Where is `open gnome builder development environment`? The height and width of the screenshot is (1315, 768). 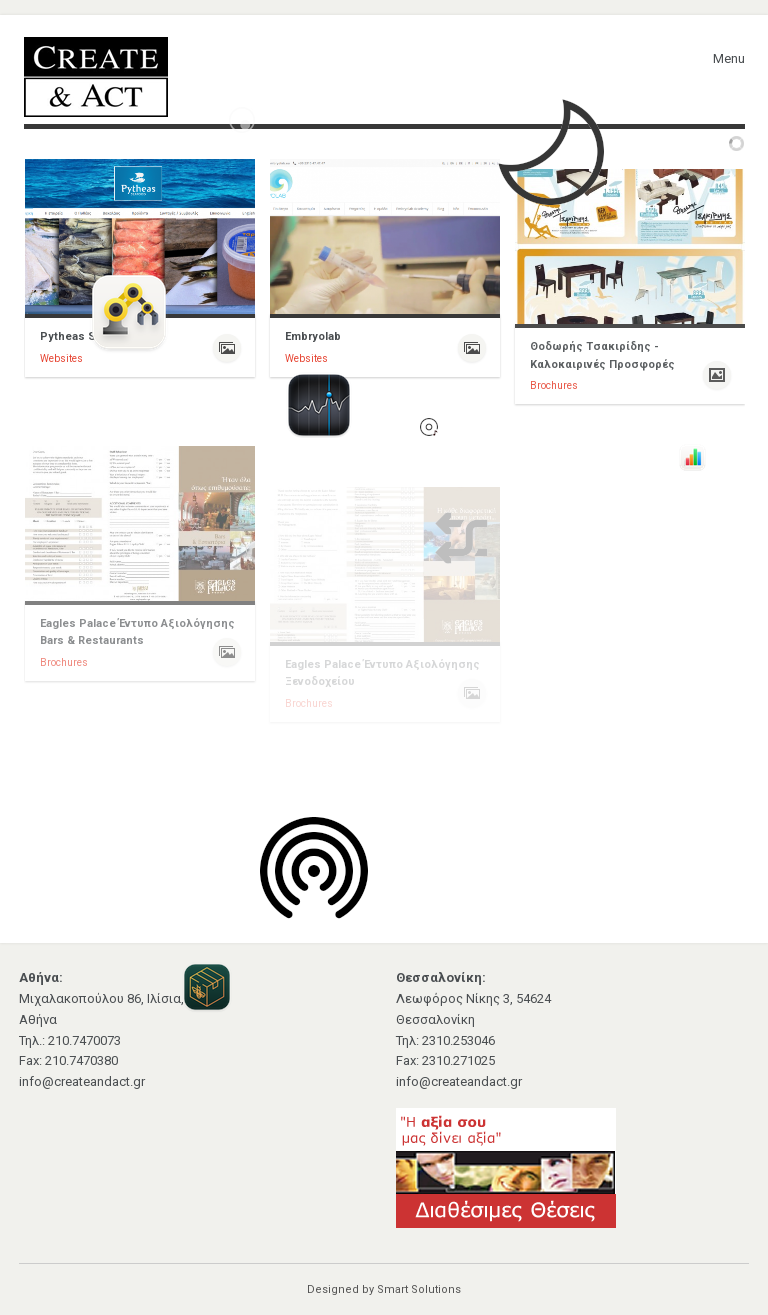 open gnome builder development environment is located at coordinates (129, 312).